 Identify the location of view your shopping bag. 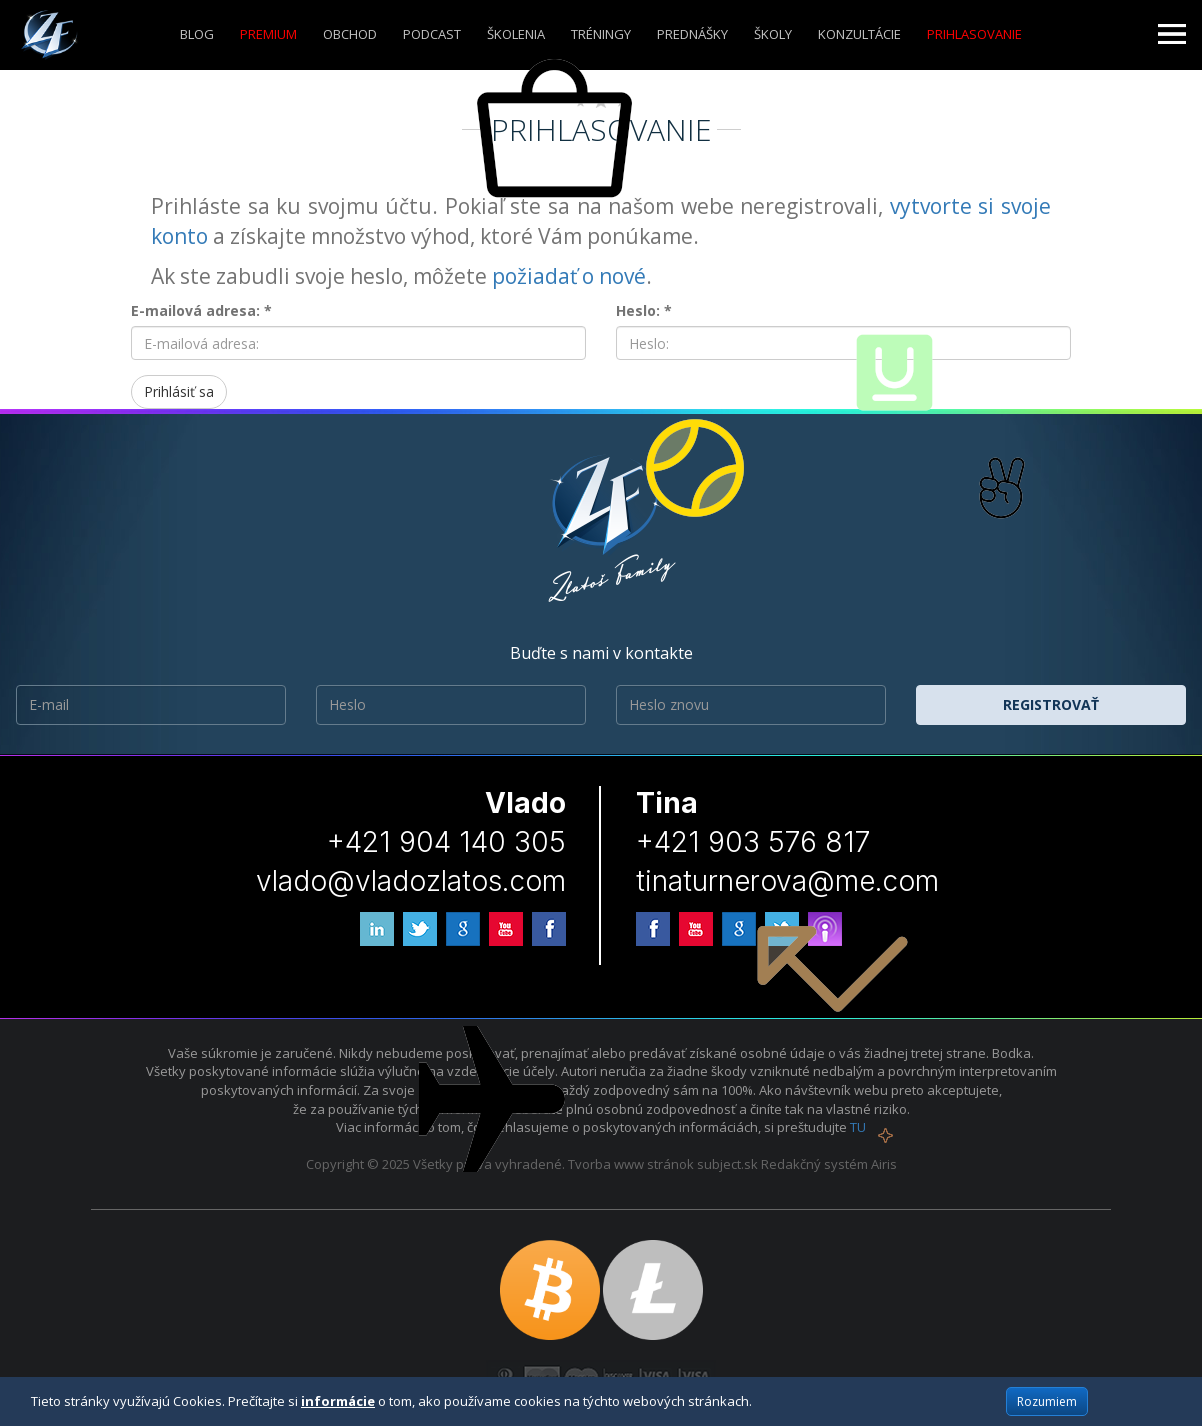
(554, 136).